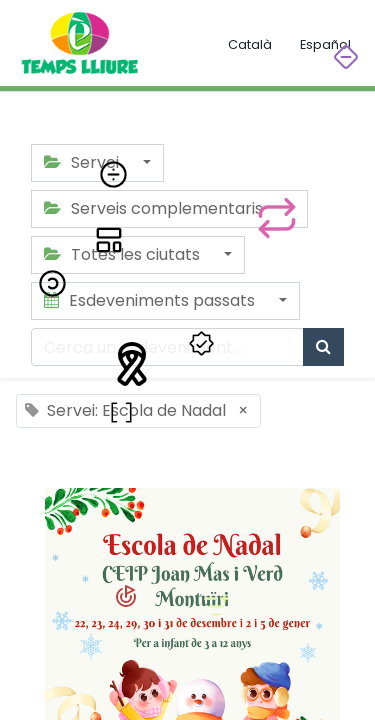 This screenshot has height=720, width=375. I want to click on add a new filter to the list, so click(216, 606).